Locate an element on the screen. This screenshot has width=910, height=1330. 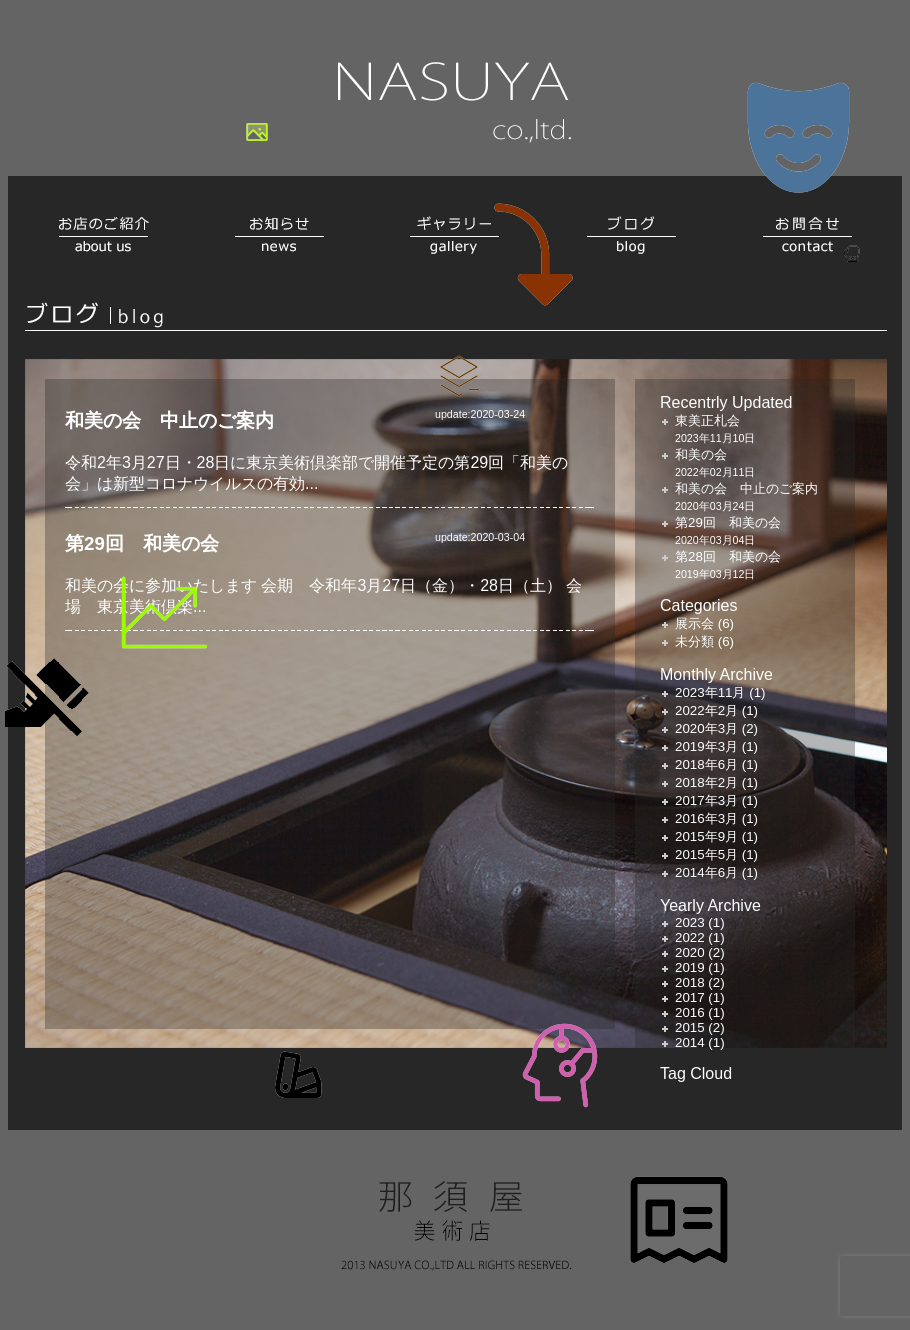
access boxing or combat sports content is located at coordinates (852, 254).